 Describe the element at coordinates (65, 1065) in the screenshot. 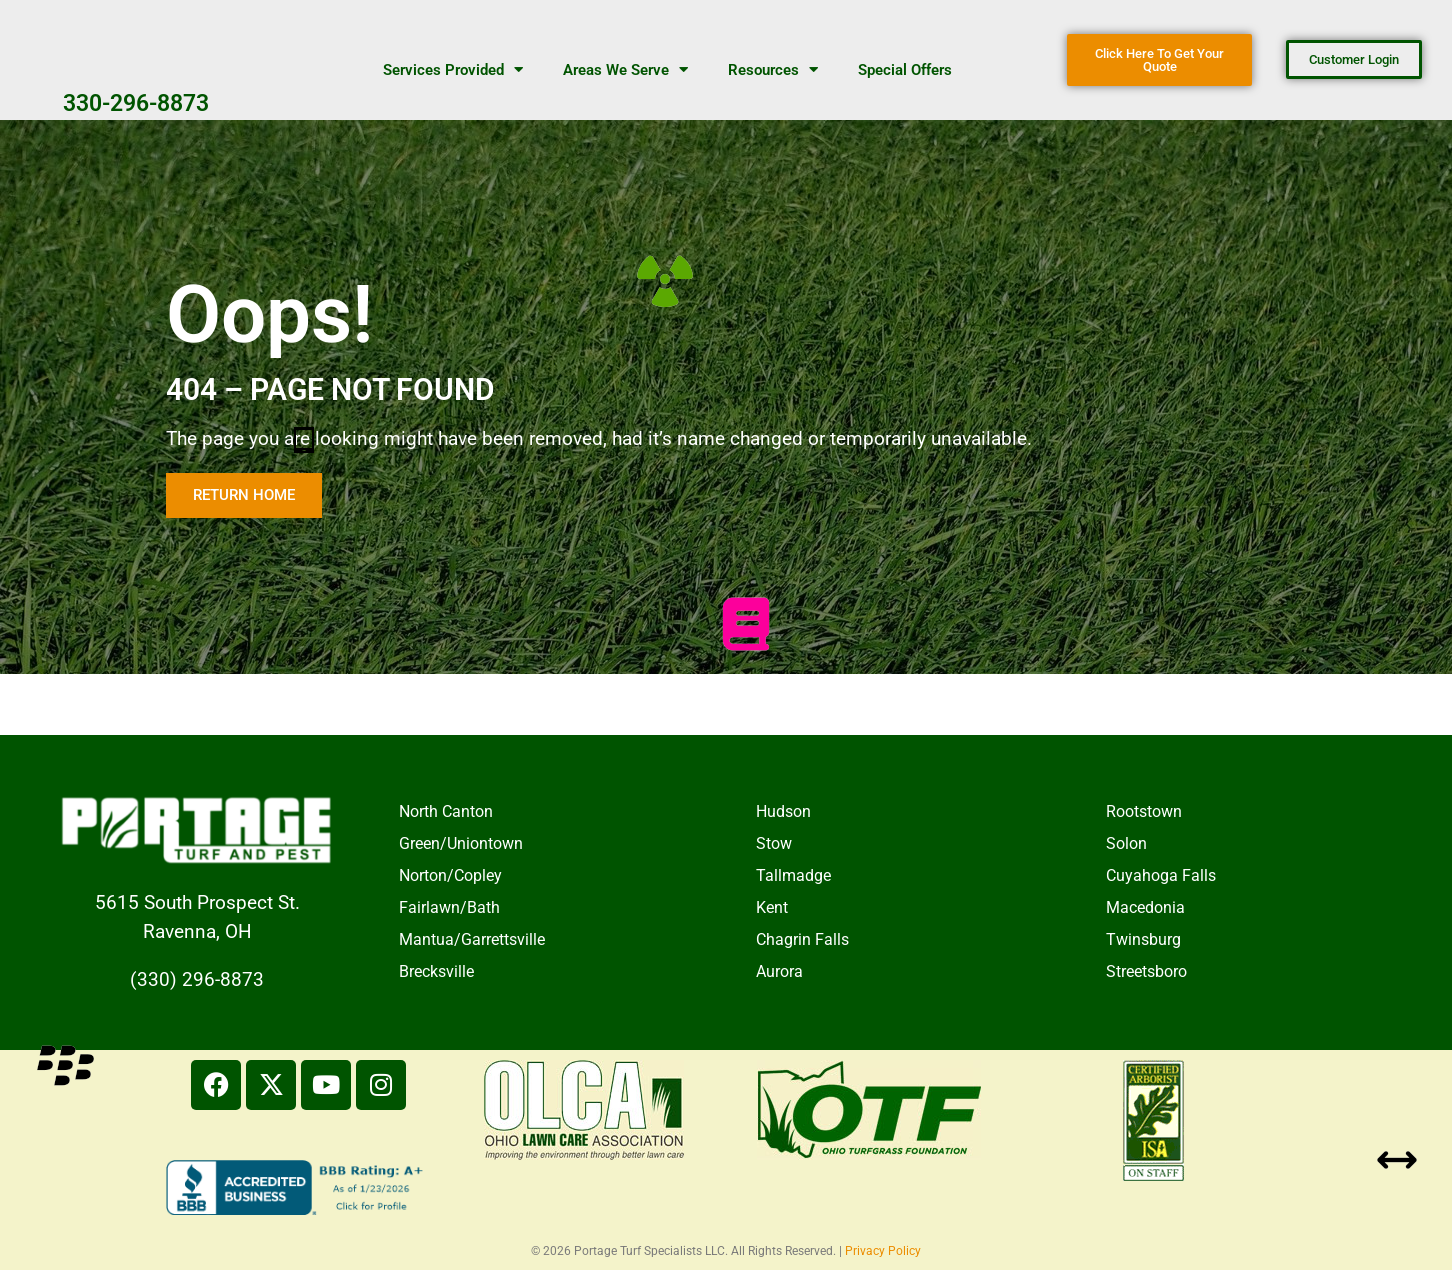

I see `blackberry brand logo` at that location.